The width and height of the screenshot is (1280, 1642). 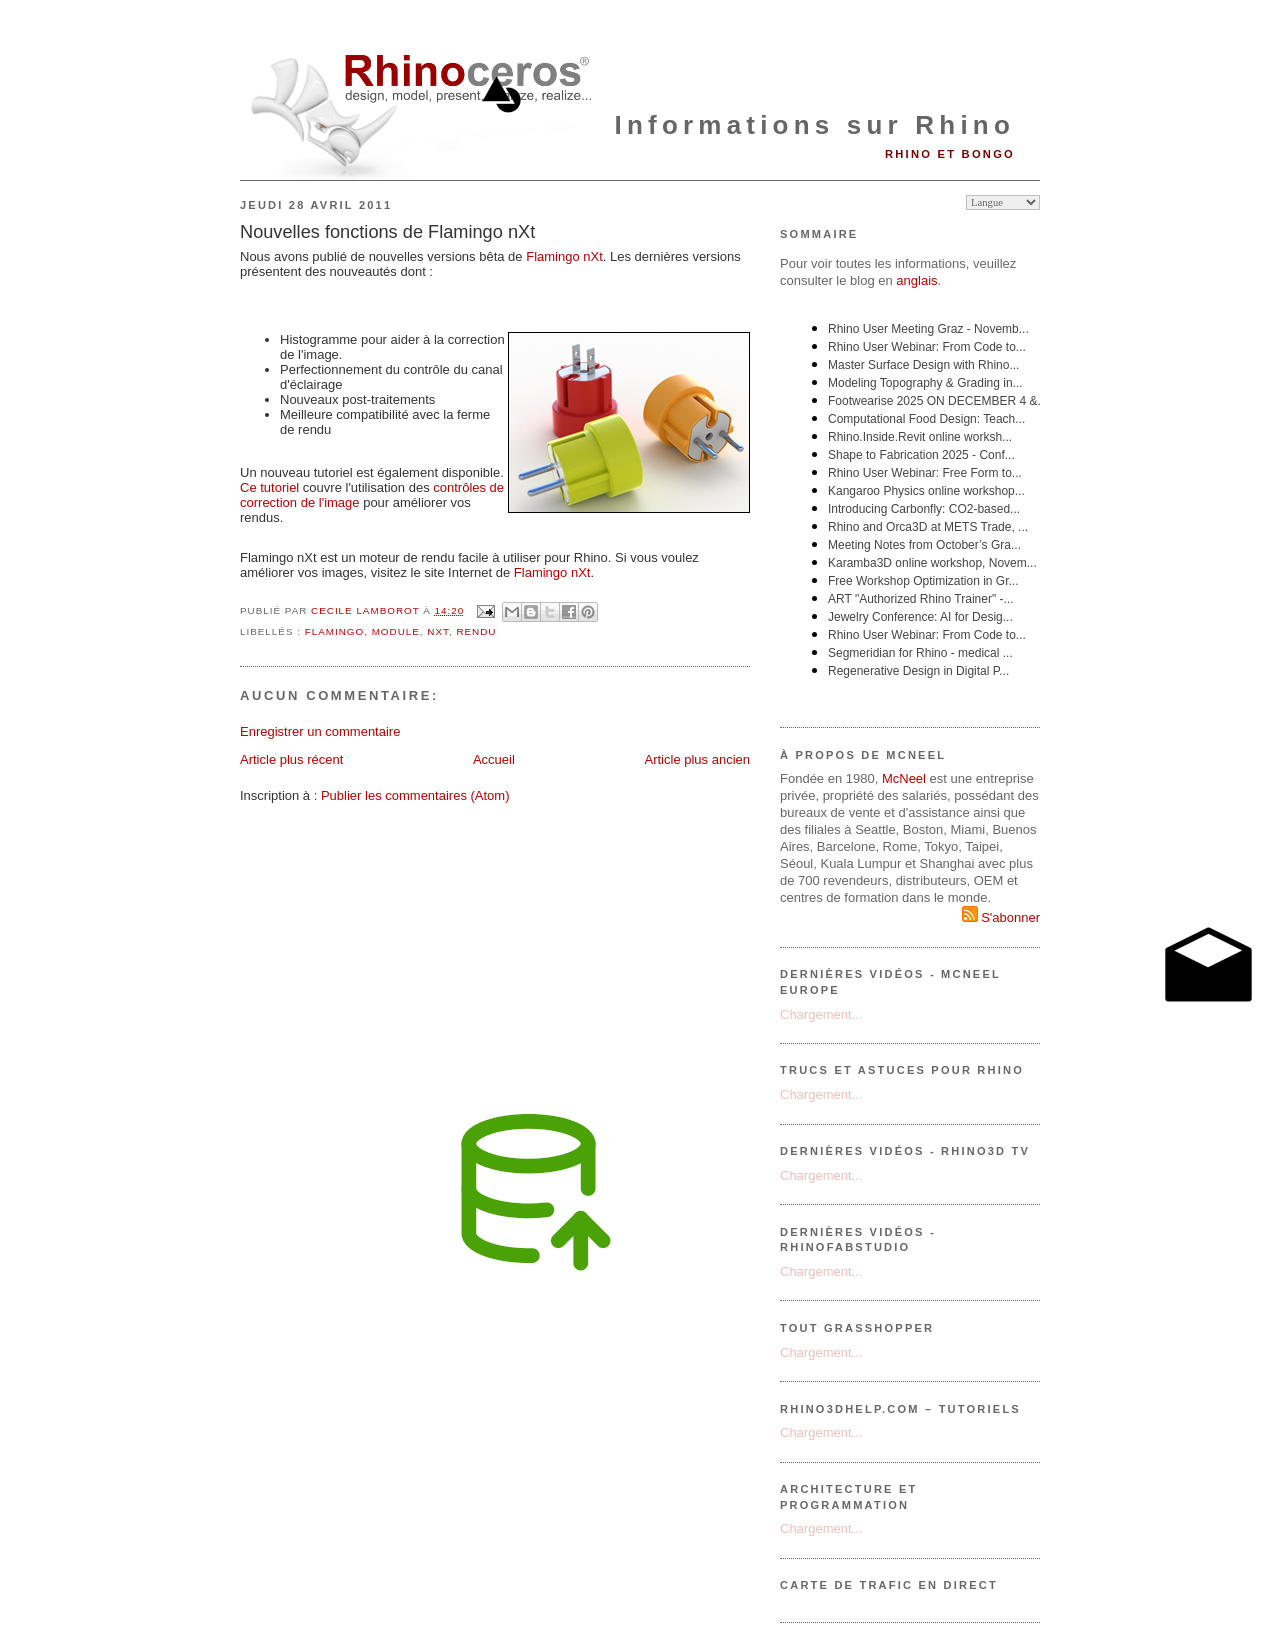 What do you see at coordinates (528, 1188) in the screenshot?
I see `import data into database` at bounding box center [528, 1188].